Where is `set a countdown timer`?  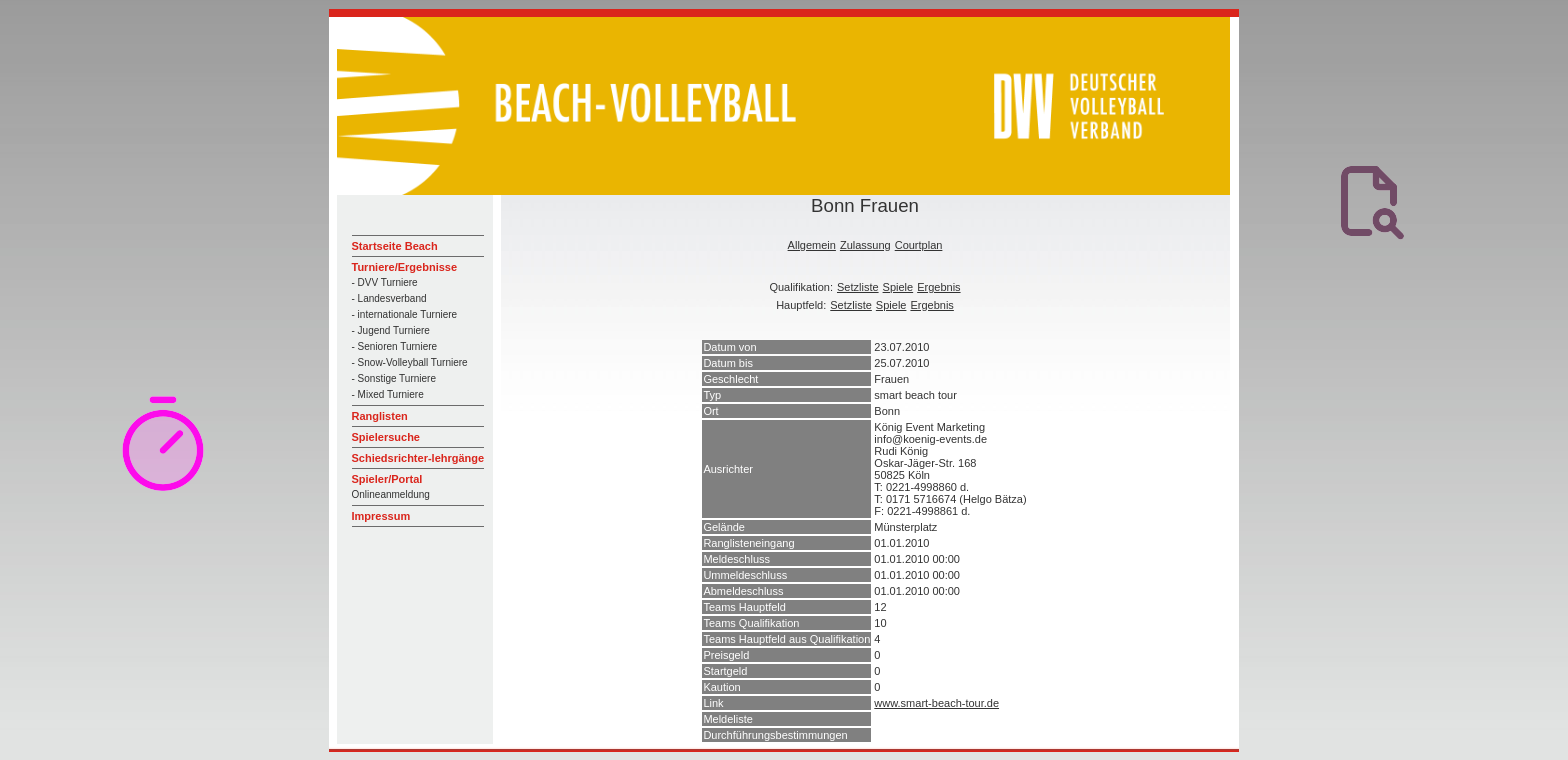 set a countdown timer is located at coordinates (163, 447).